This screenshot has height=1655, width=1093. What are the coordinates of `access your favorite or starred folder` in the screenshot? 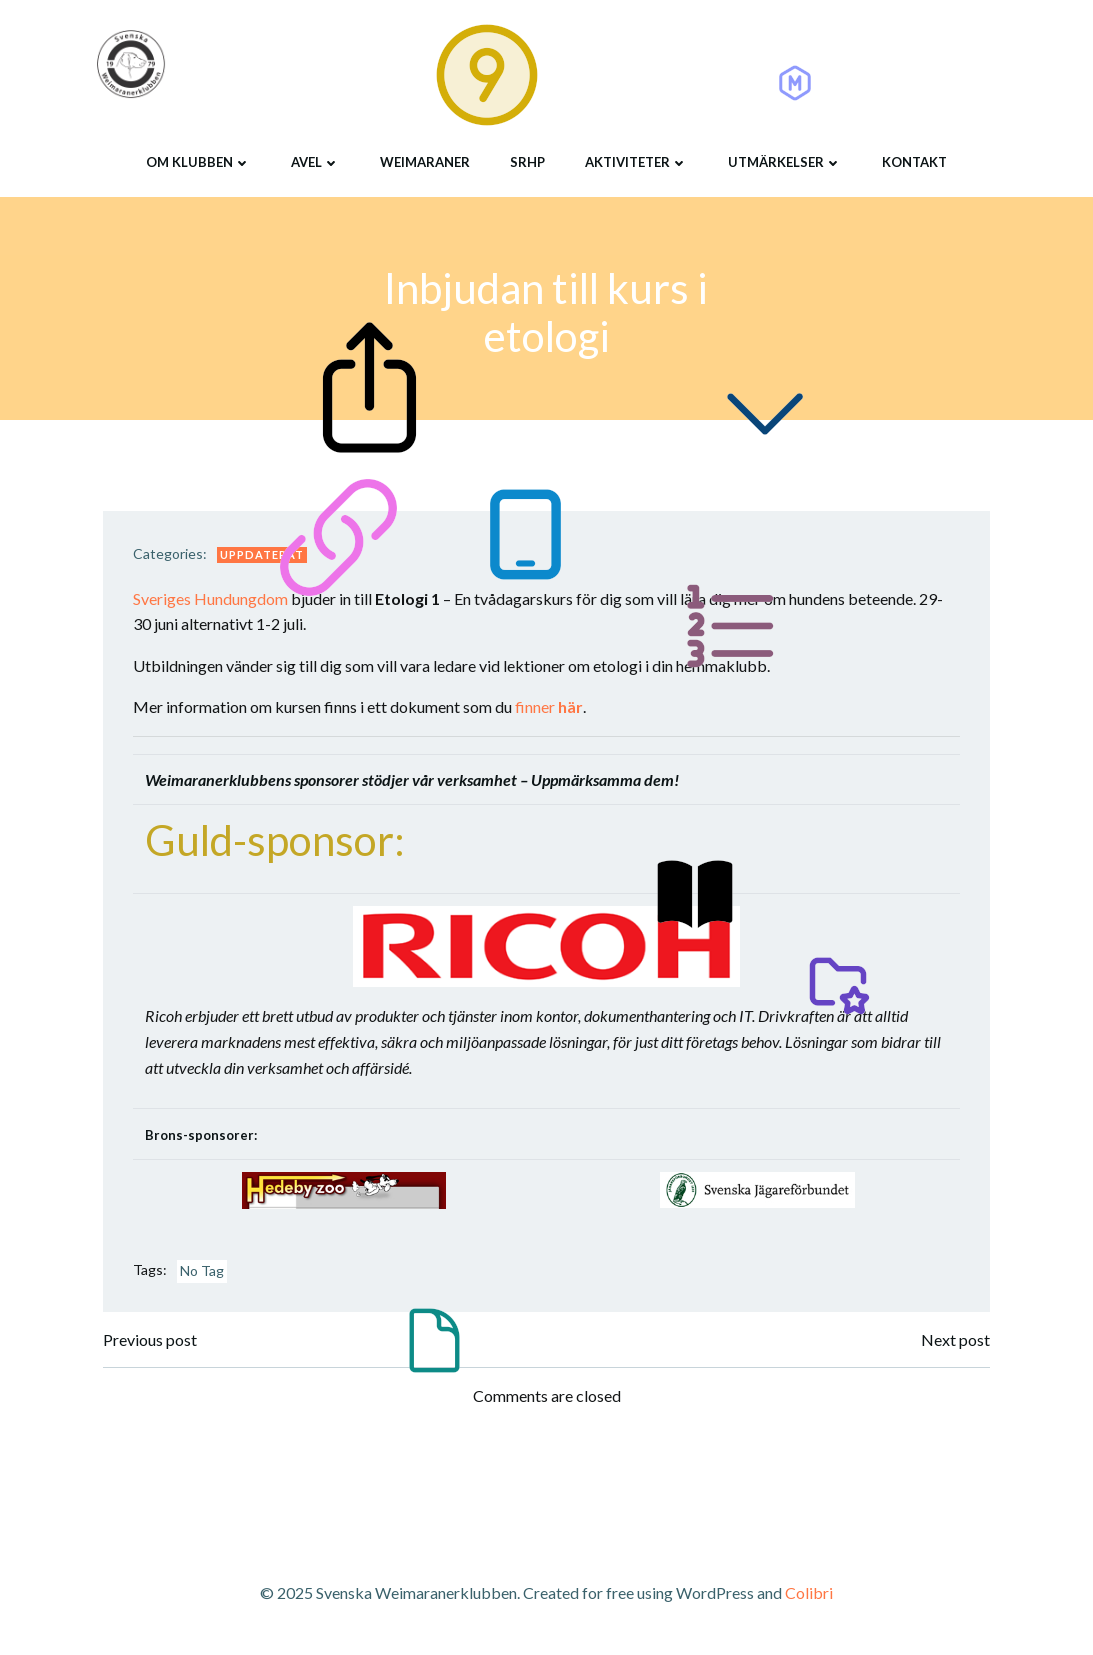 It's located at (838, 983).